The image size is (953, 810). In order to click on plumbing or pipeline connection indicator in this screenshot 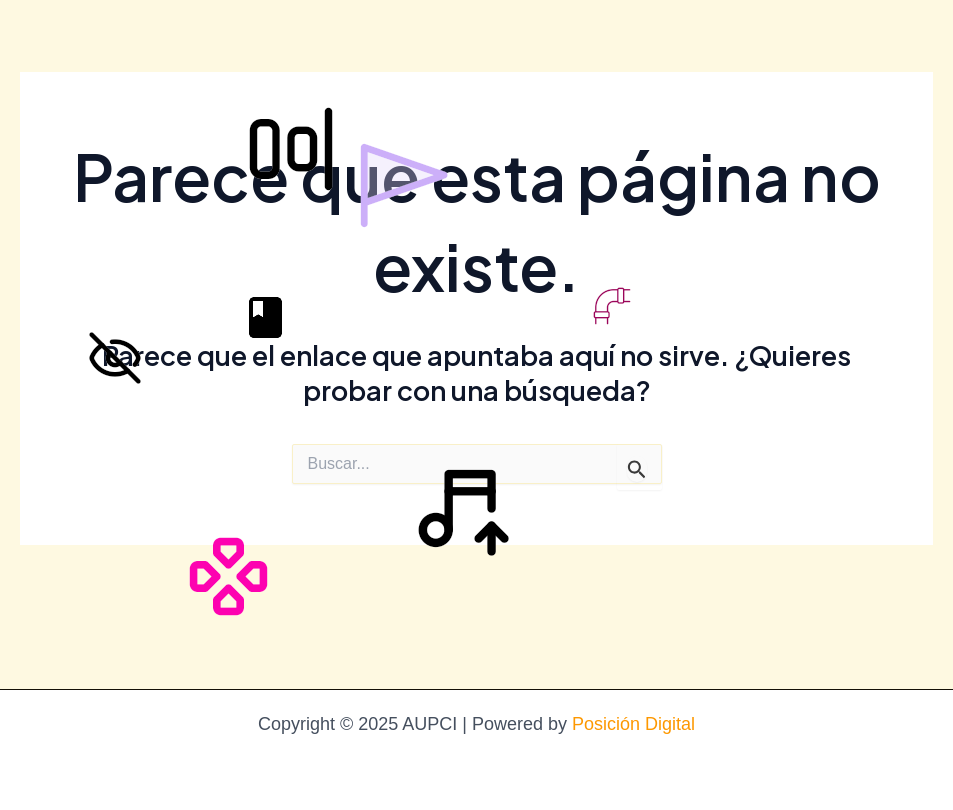, I will do `click(610, 304)`.